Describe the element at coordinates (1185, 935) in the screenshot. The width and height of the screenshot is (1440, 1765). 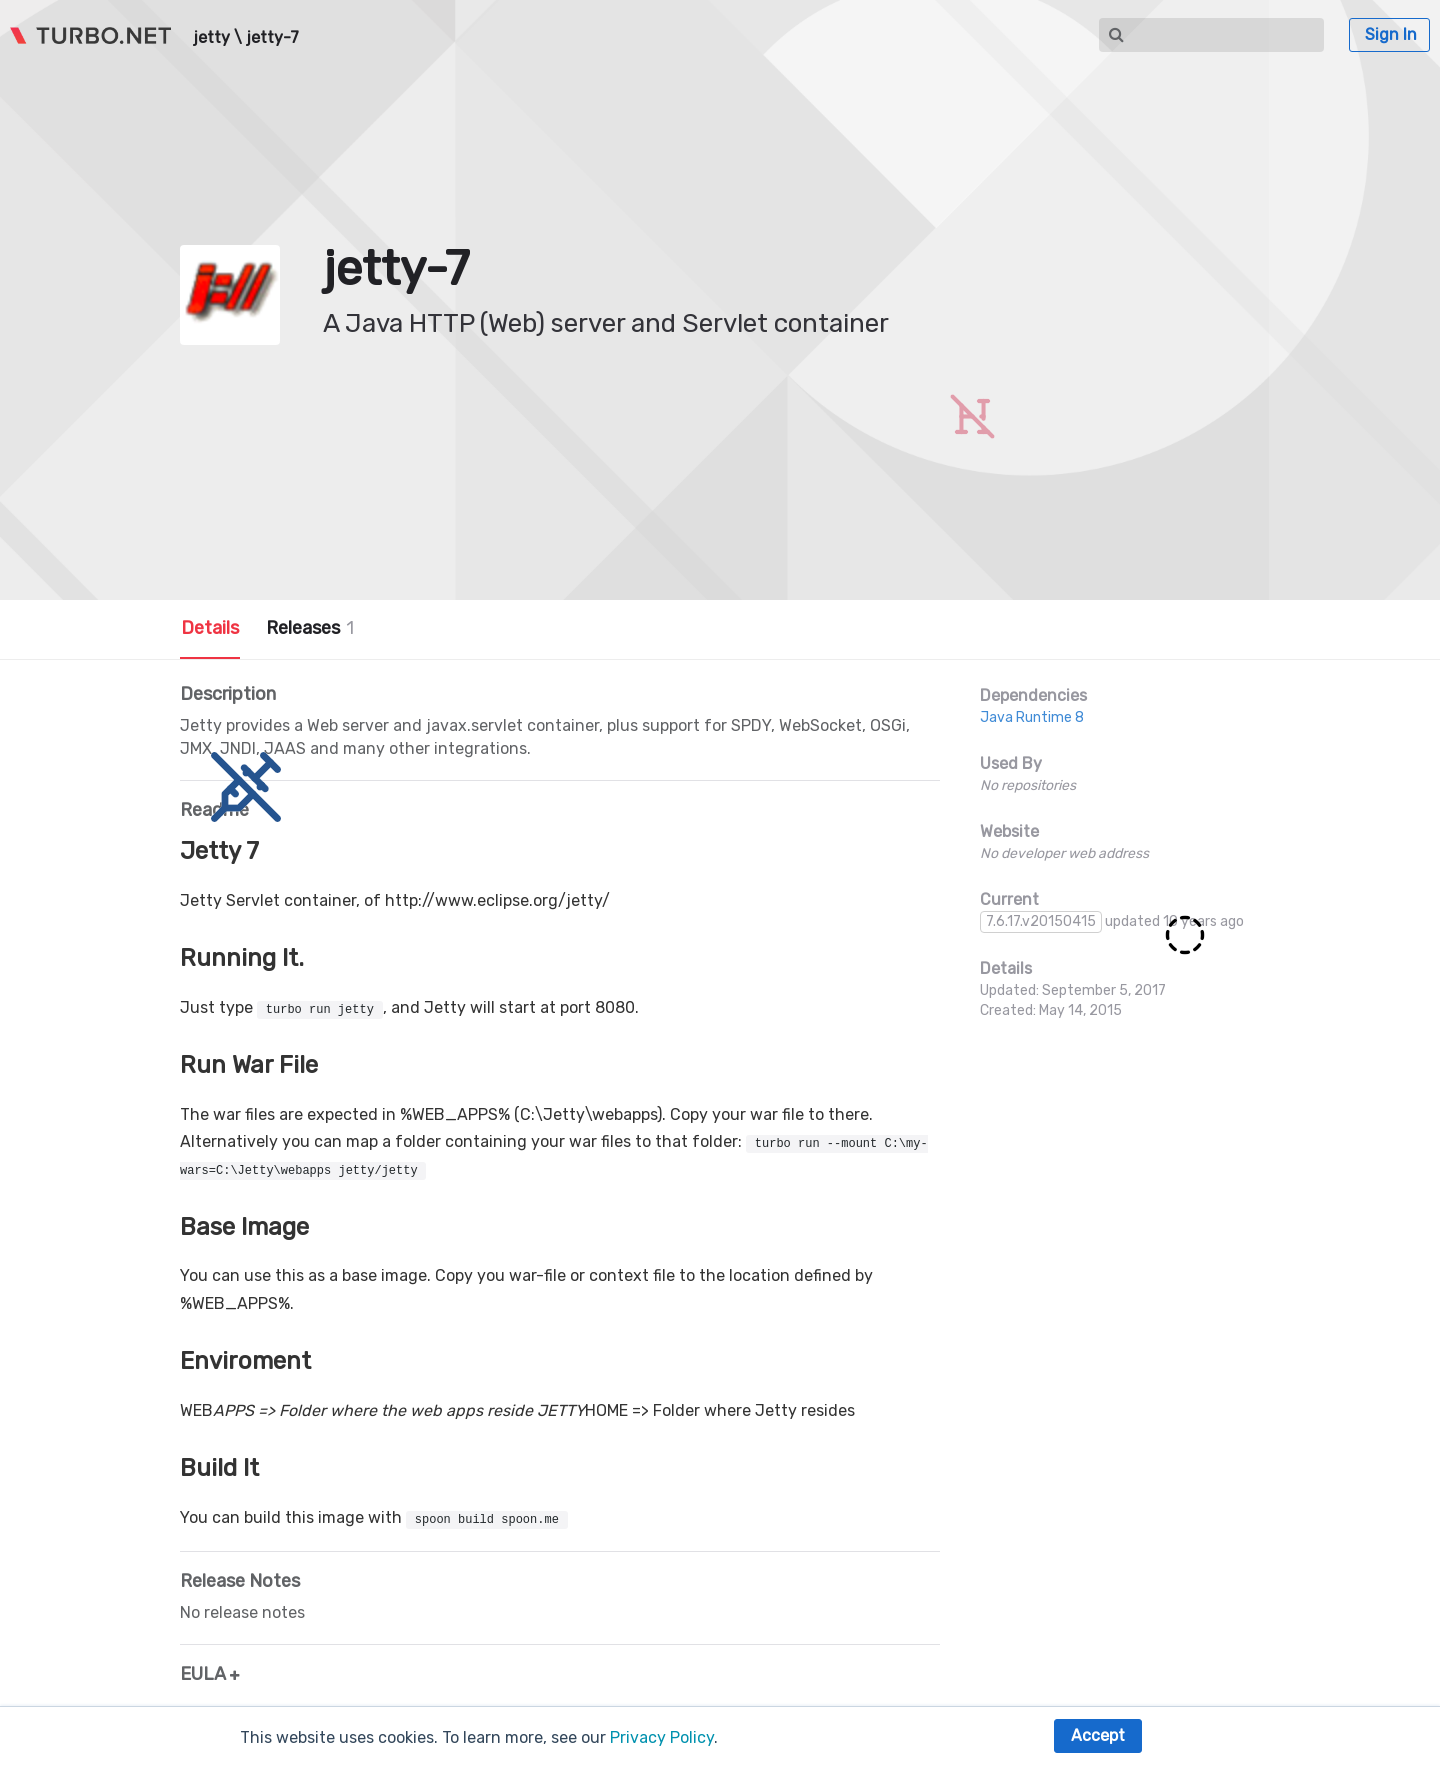
I see `indicates a pending or in-progress state` at that location.